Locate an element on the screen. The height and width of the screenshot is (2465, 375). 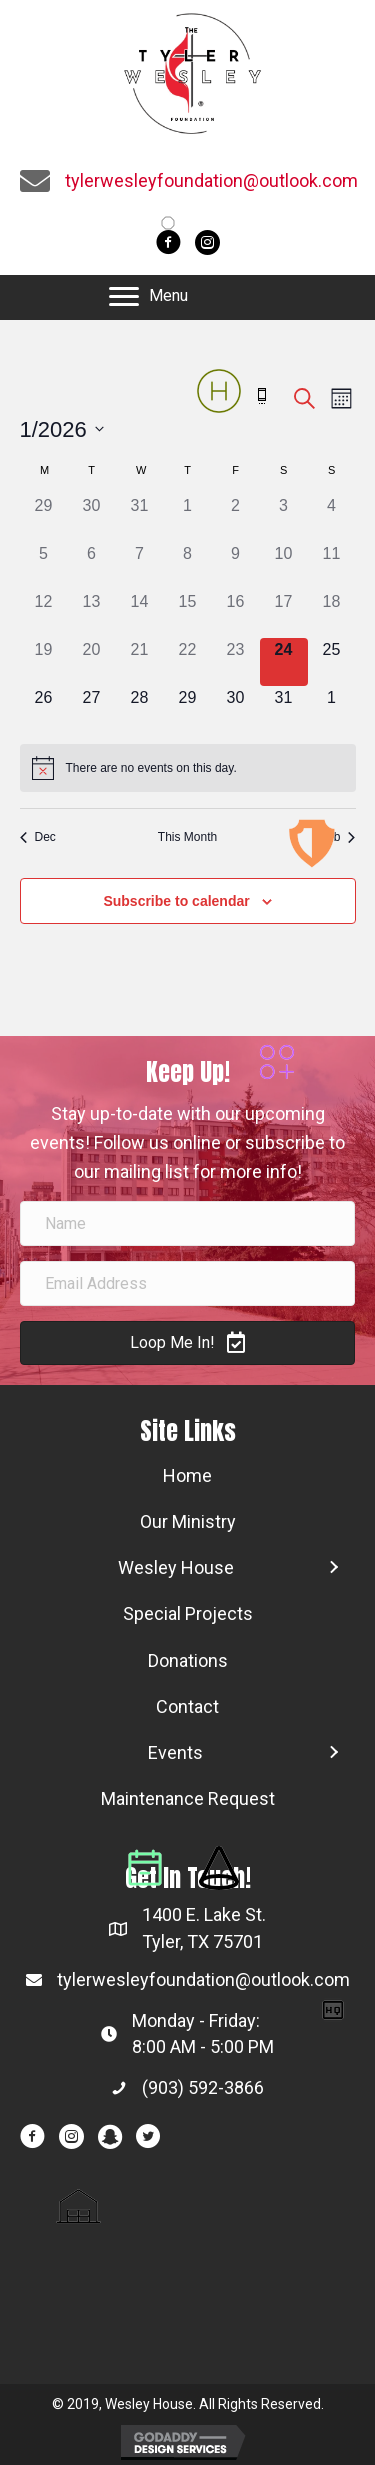
remove an event from calendar is located at coordinates (145, 1869).